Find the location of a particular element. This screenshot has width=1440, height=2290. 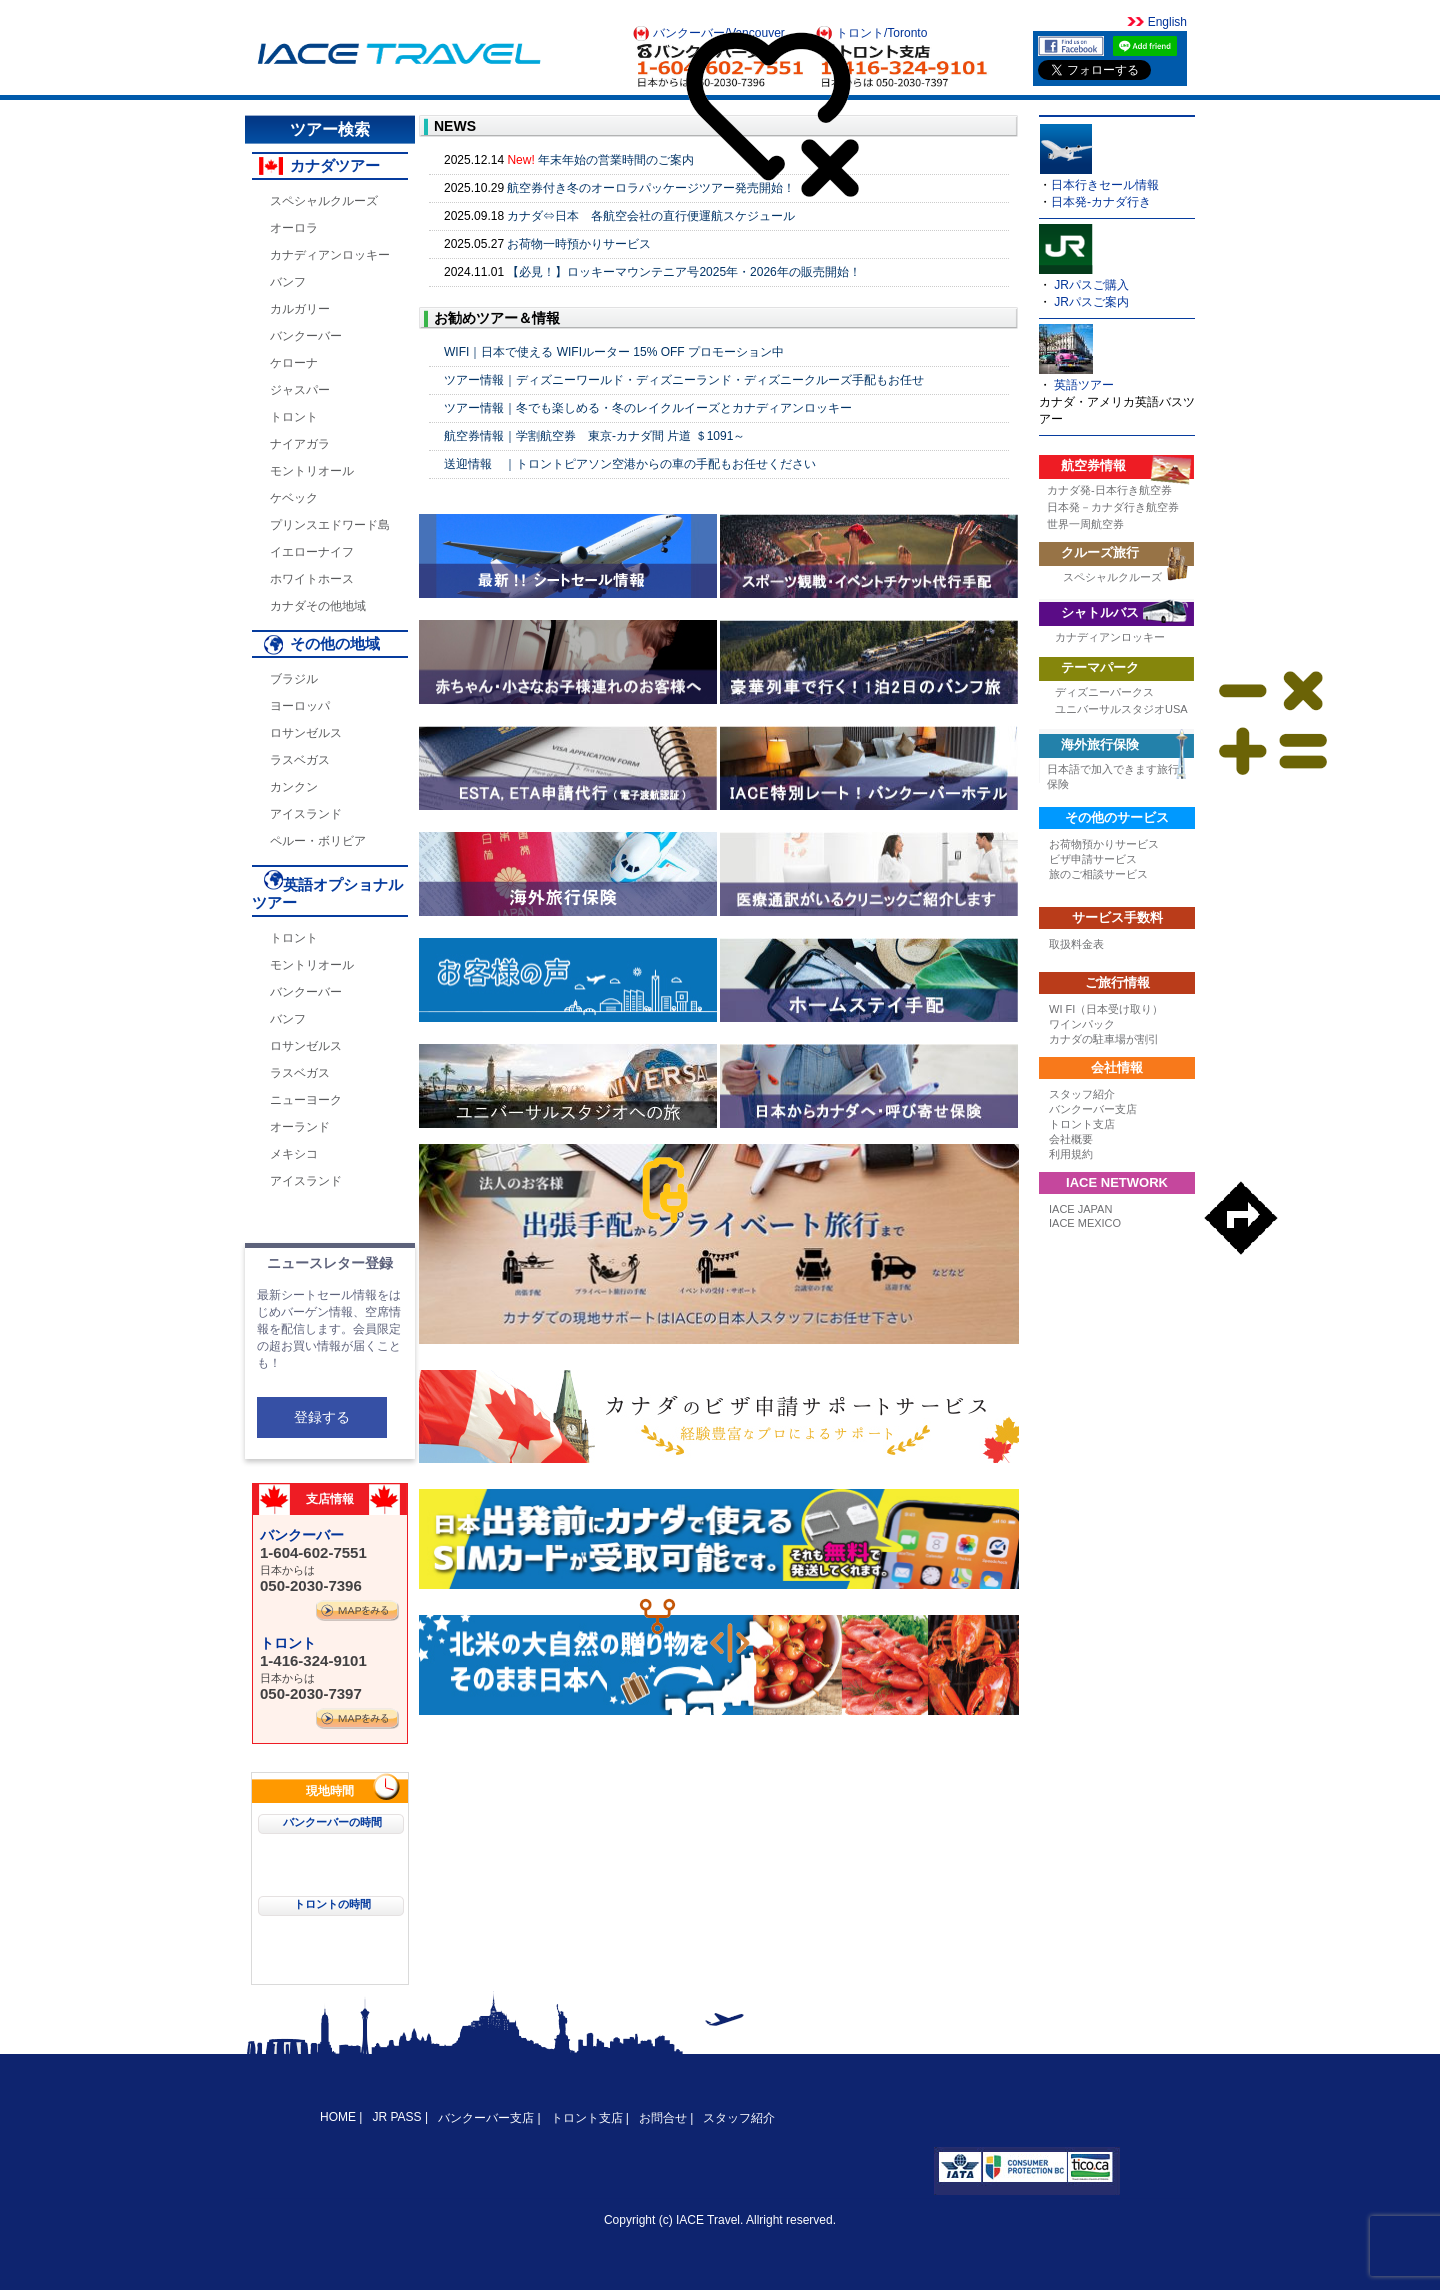

fork a repository is located at coordinates (657, 1616).